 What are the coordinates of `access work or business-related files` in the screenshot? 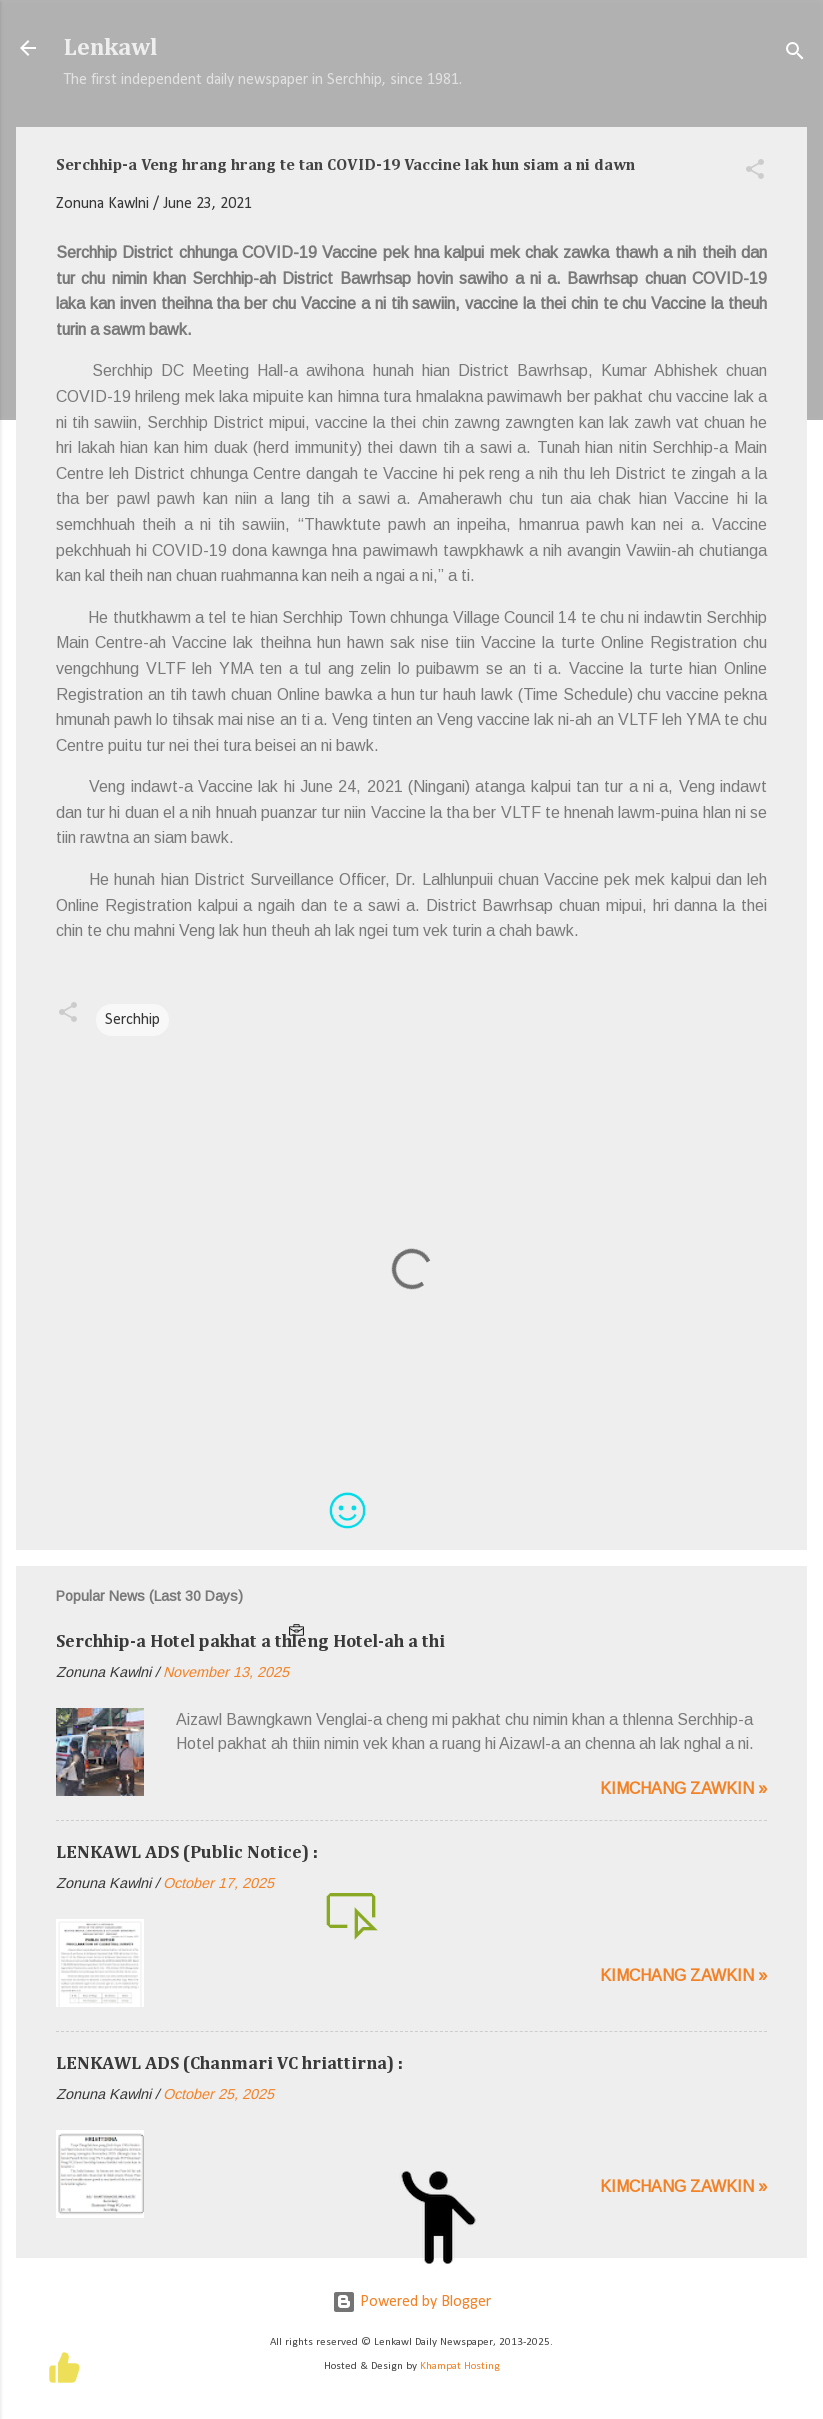 It's located at (296, 1630).